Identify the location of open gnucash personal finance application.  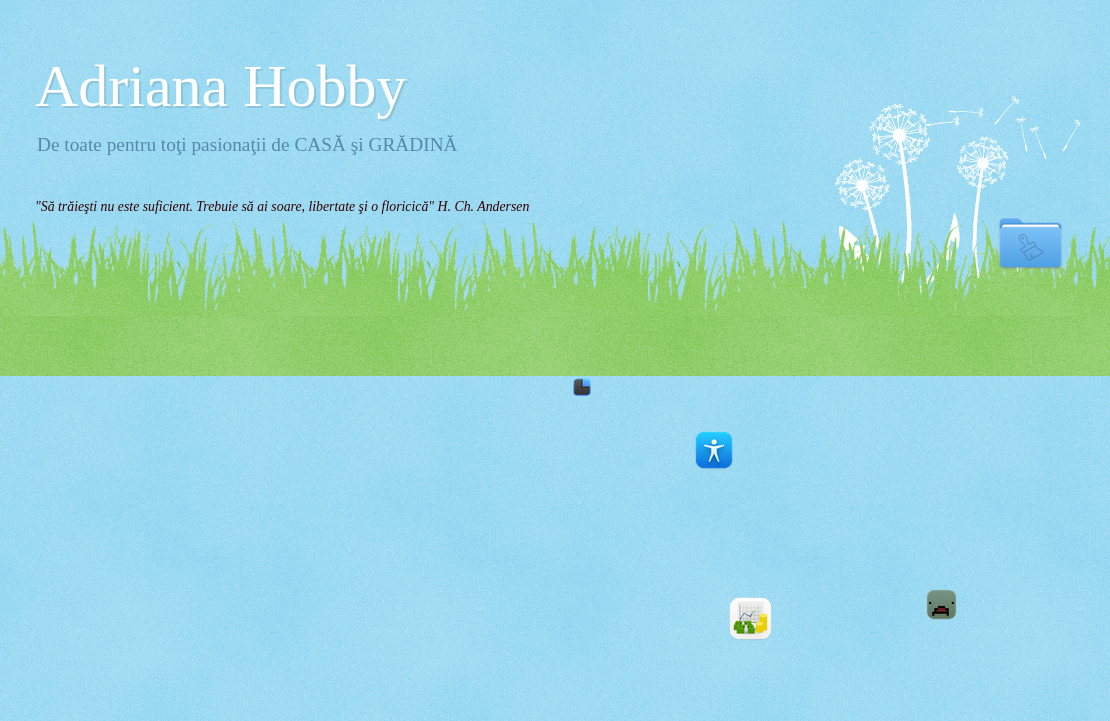
(750, 618).